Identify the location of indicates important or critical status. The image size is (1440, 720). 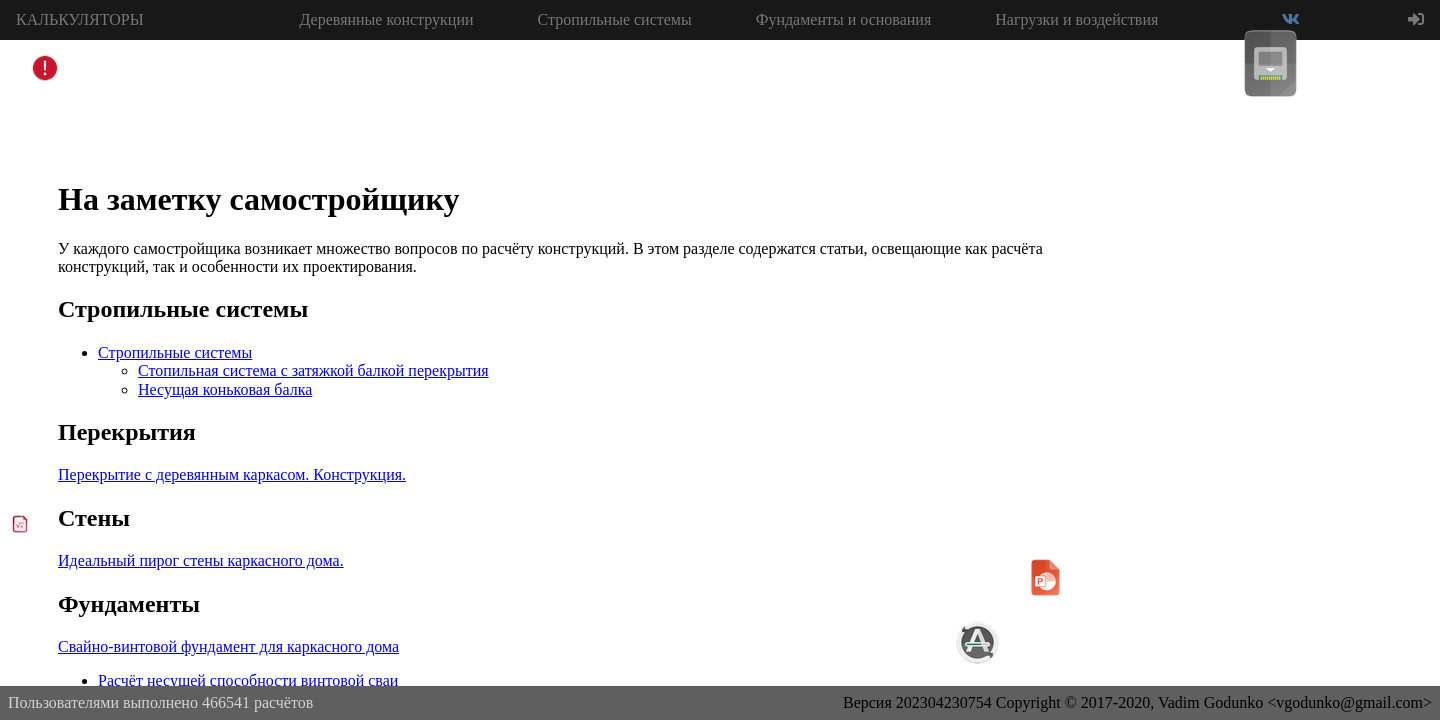
(45, 68).